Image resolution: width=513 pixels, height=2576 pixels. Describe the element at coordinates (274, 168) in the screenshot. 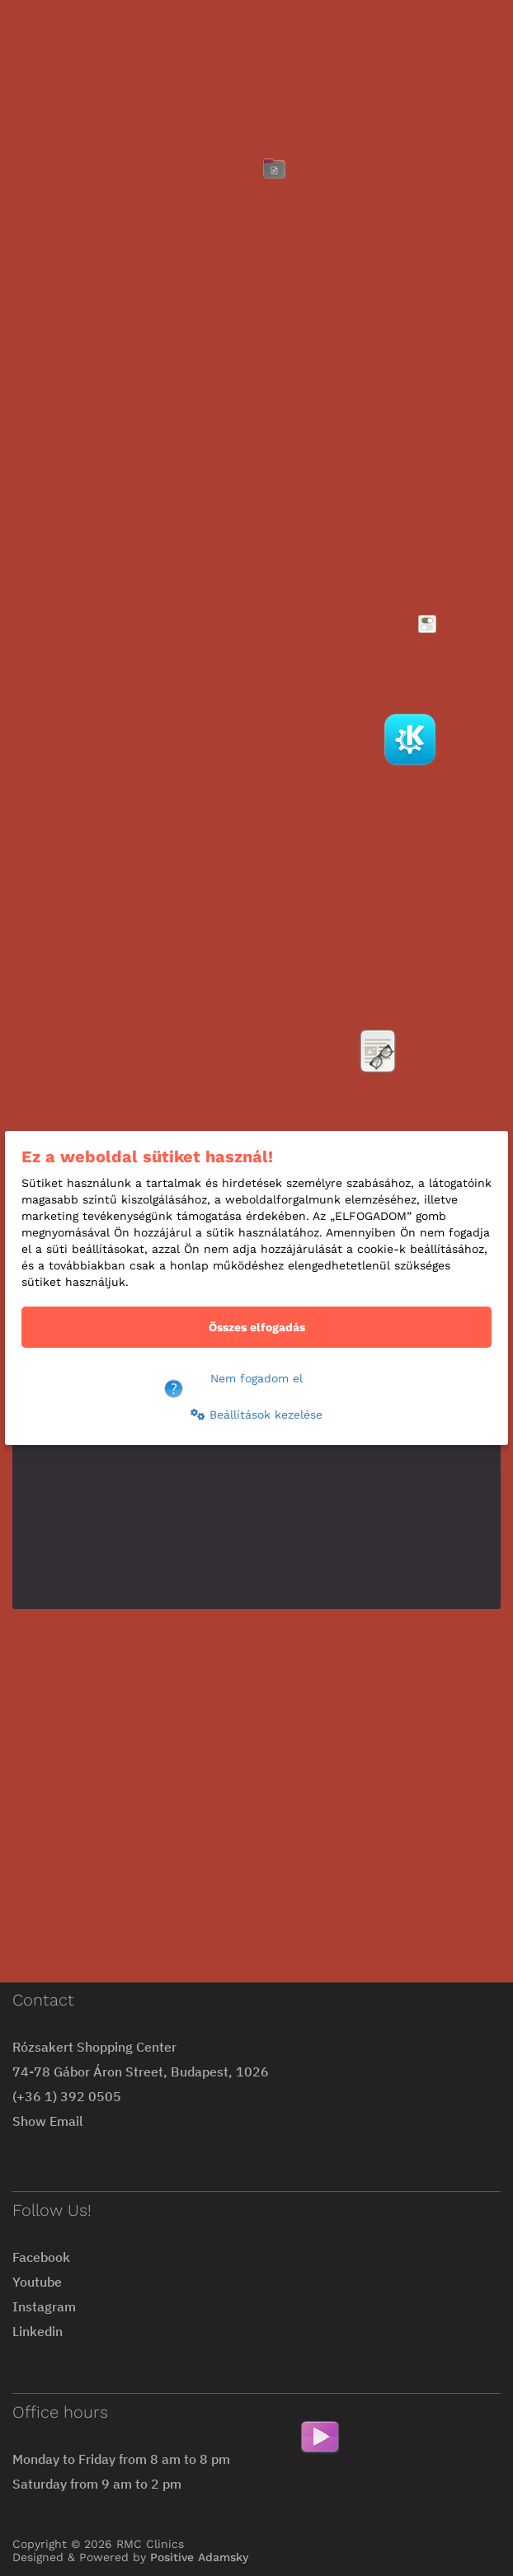

I see `open your documents folder` at that location.